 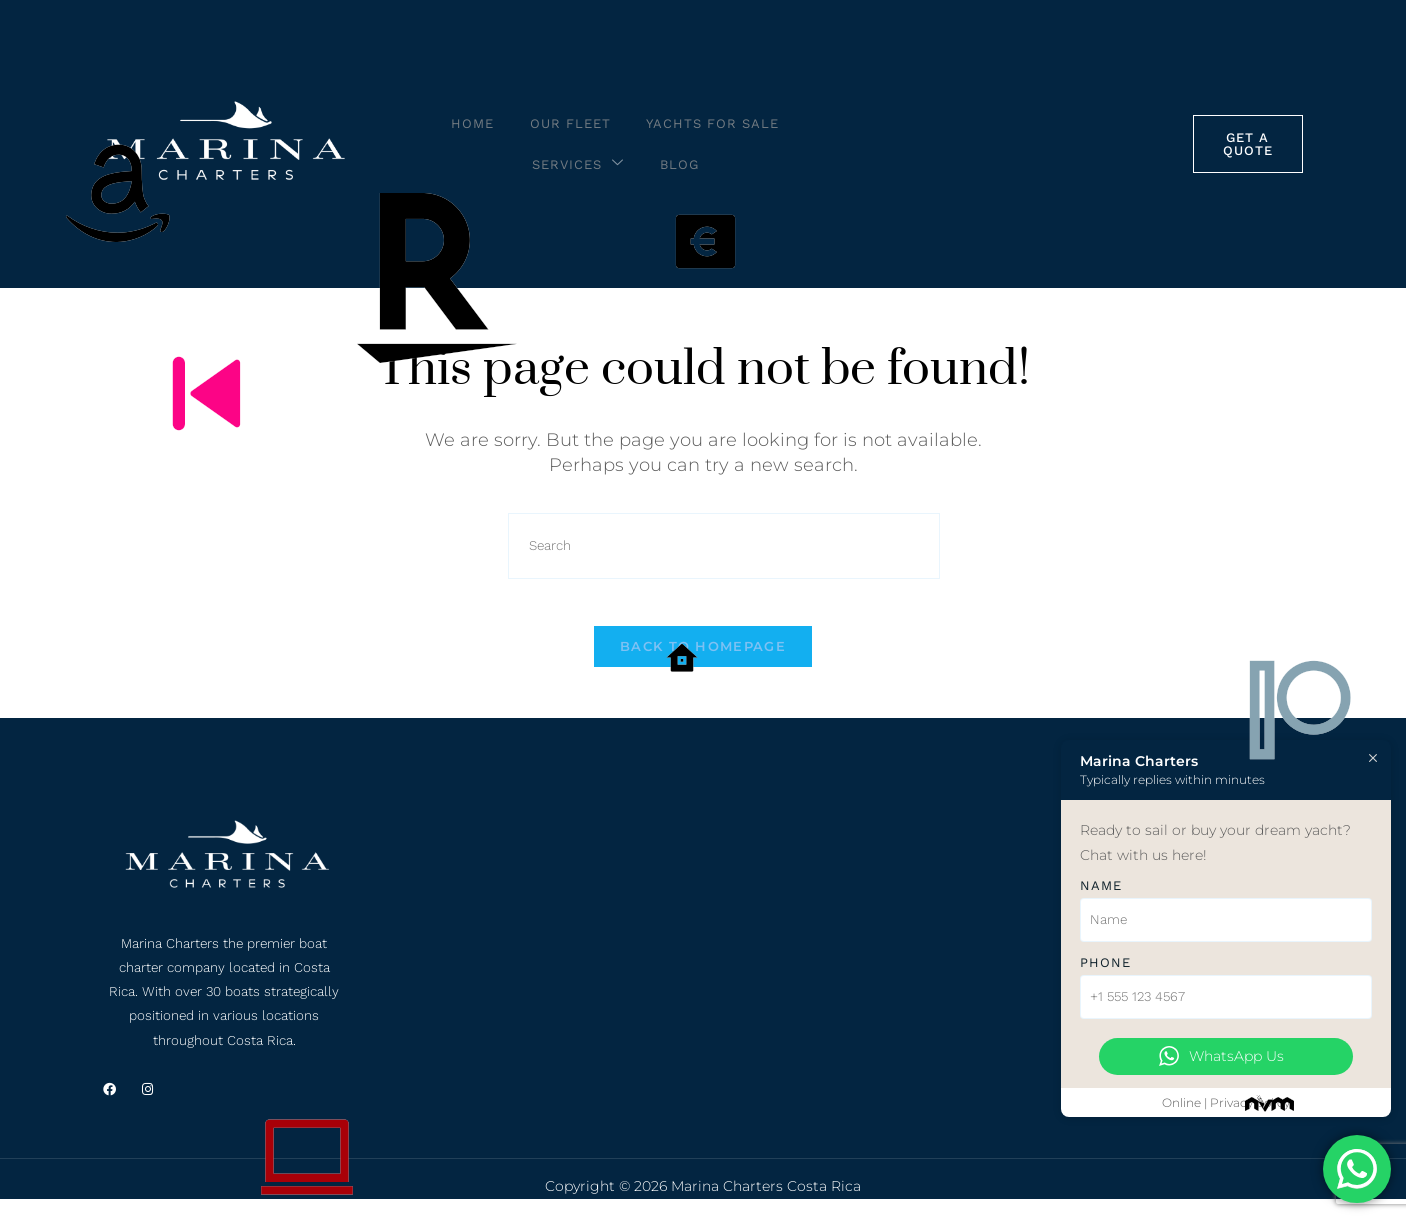 I want to click on open the Amazon app, so click(x=116, y=188).